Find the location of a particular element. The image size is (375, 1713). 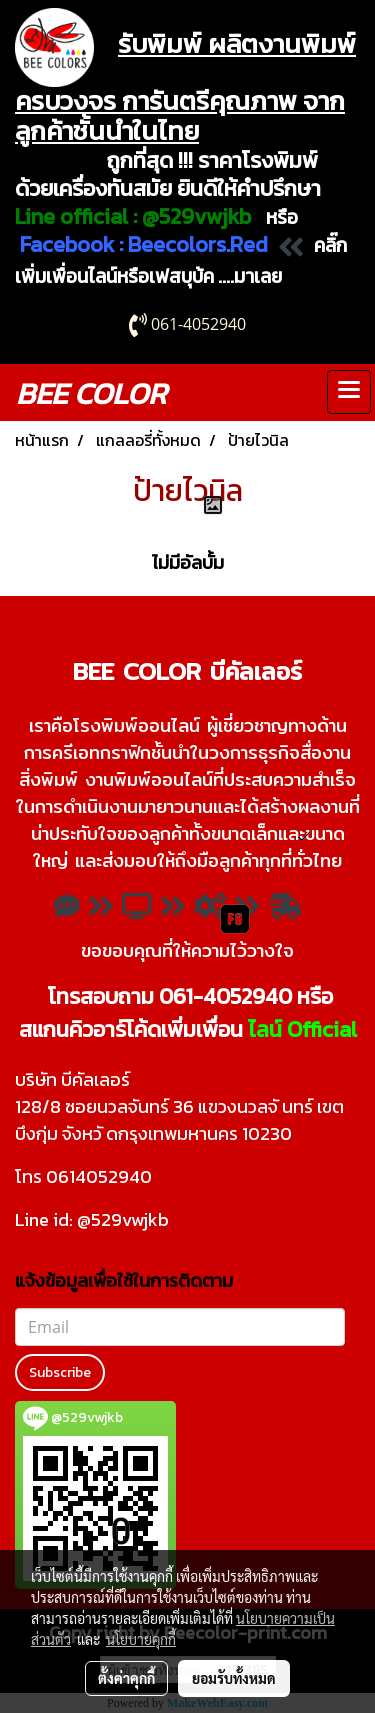

press F6 function key is located at coordinates (235, 919).